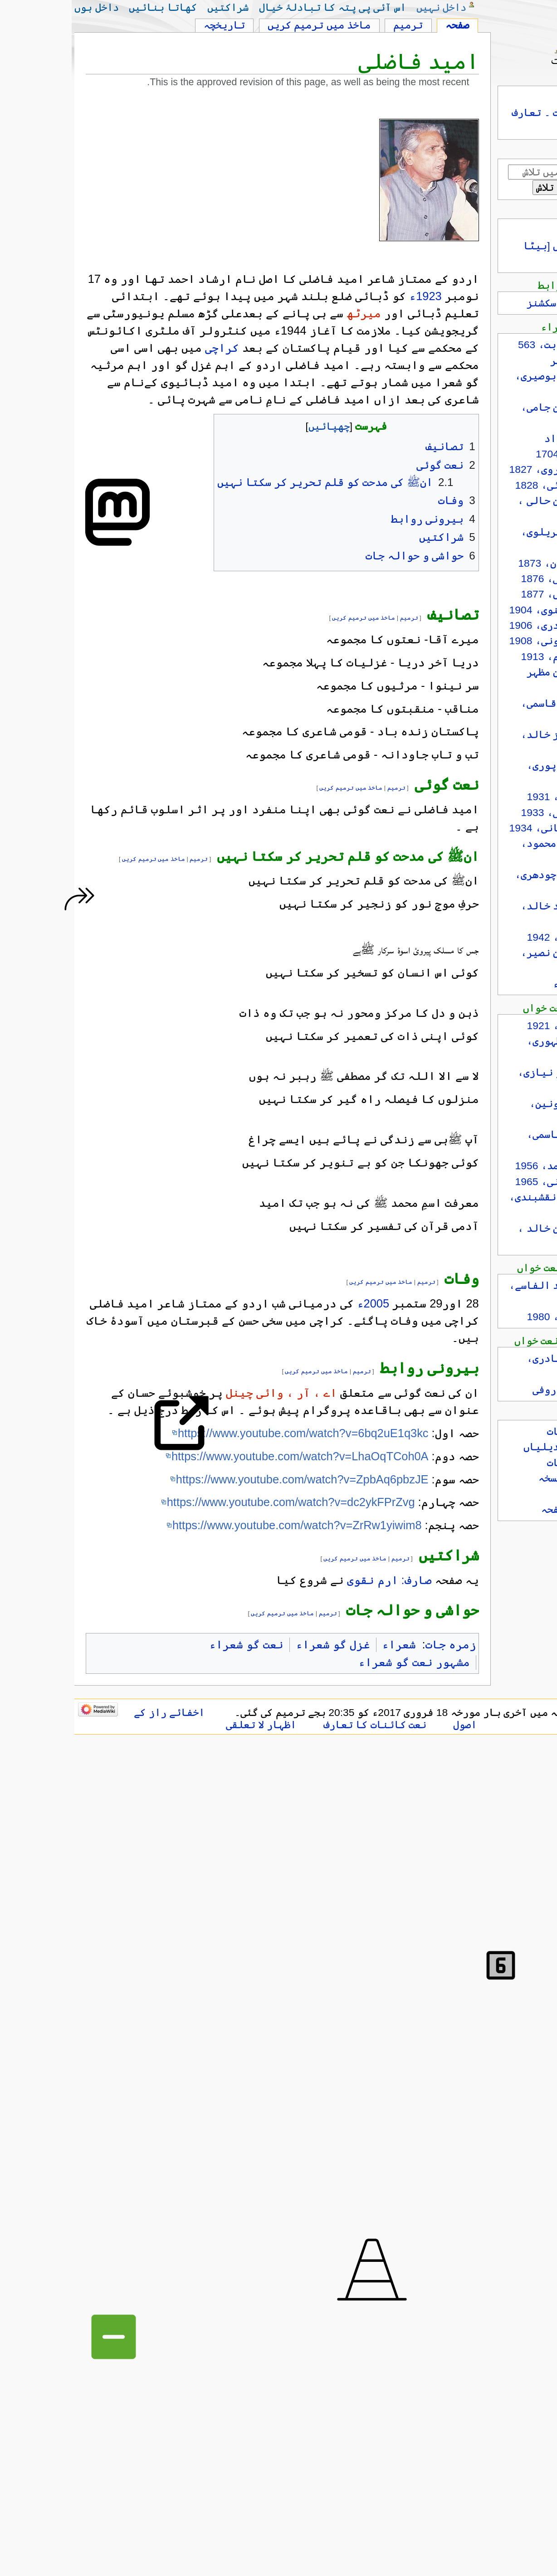 The width and height of the screenshot is (557, 2576). What do you see at coordinates (113, 2337) in the screenshot?
I see `collapse or minimize a section` at bounding box center [113, 2337].